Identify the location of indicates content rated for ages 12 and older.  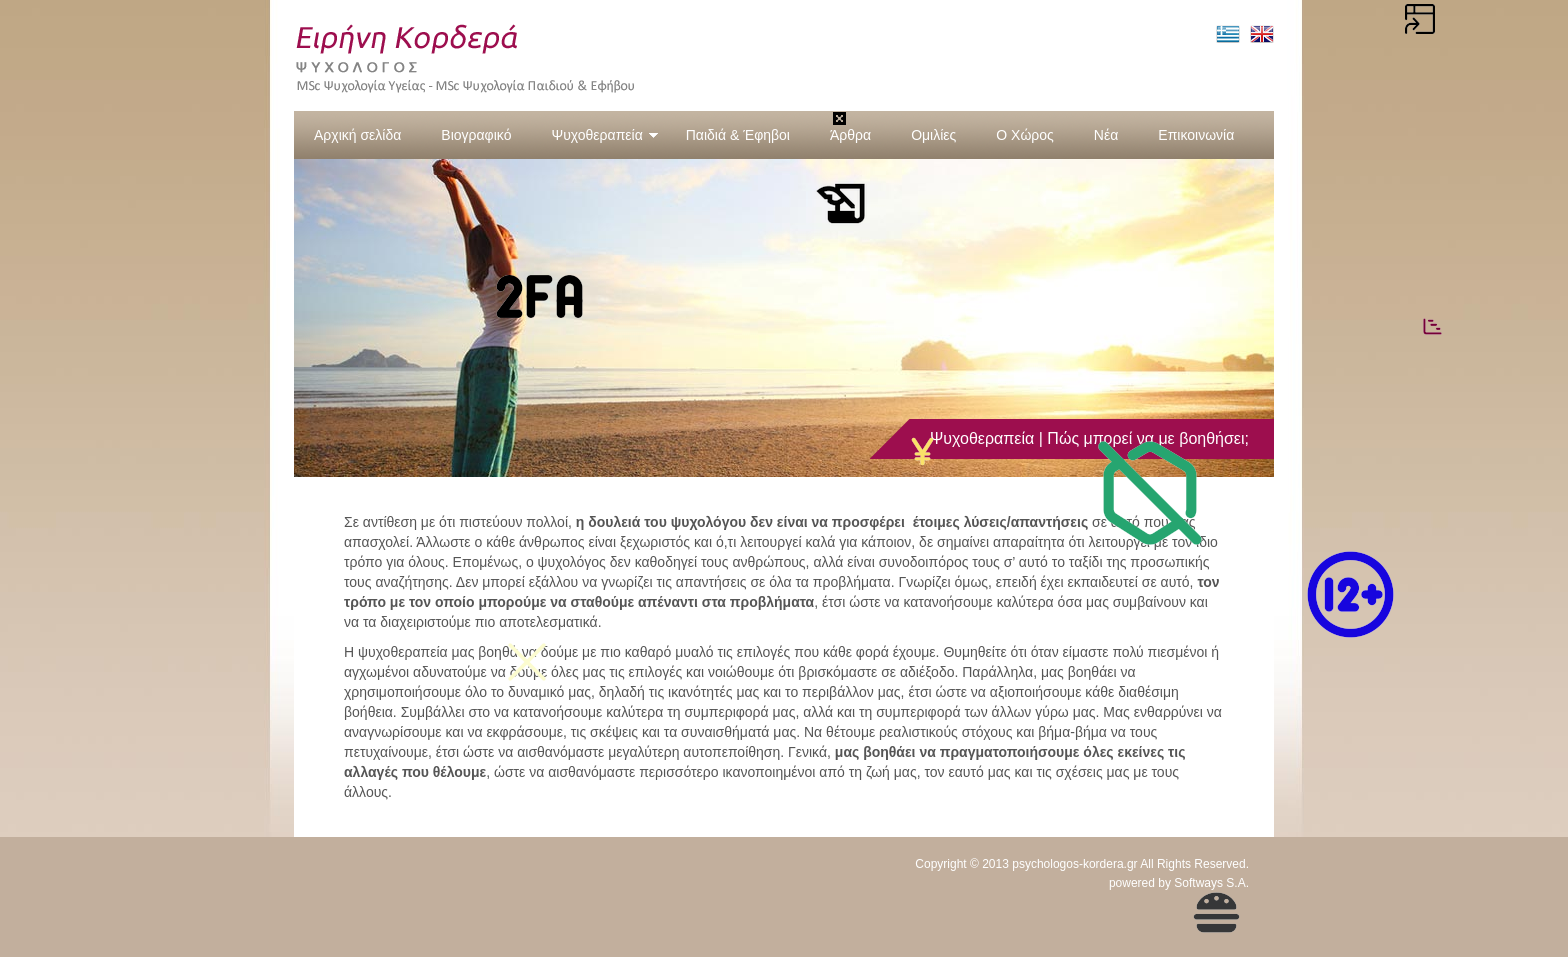
(1350, 594).